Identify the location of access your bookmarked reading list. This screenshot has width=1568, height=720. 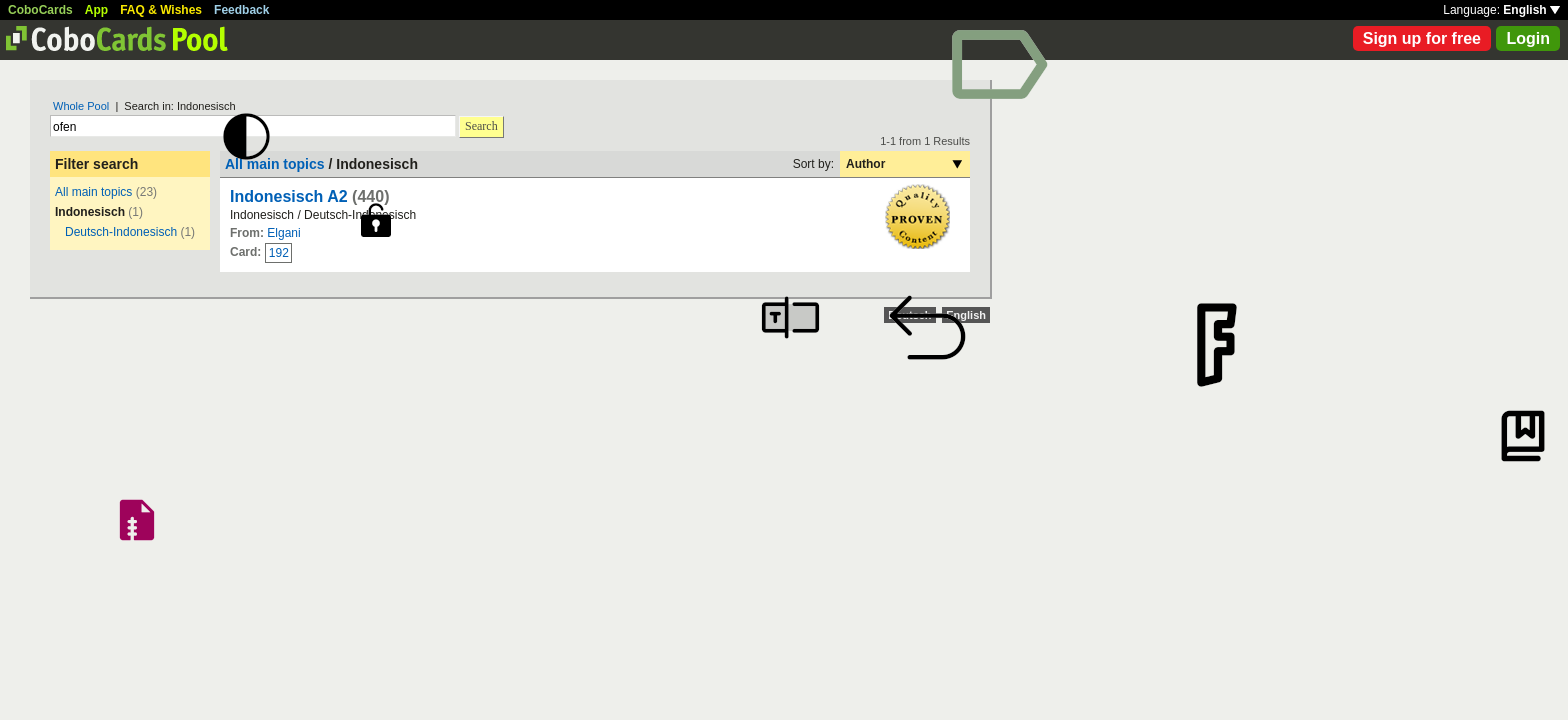
(1523, 436).